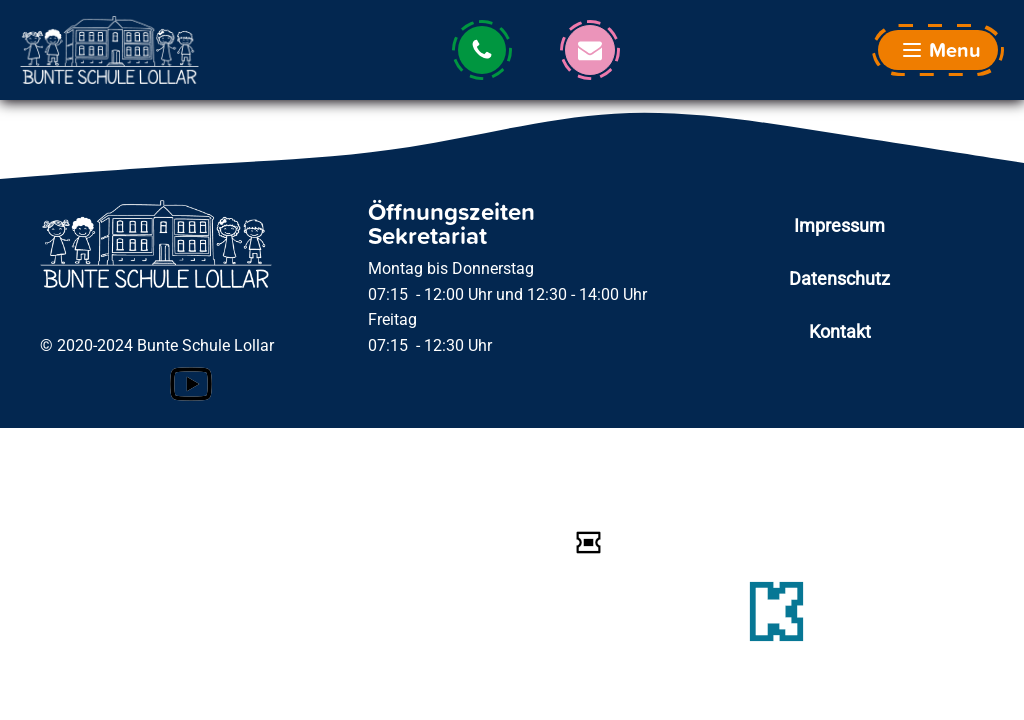 This screenshot has width=1024, height=720. Describe the element at coordinates (588, 542) in the screenshot. I see `view your tickets or passes` at that location.